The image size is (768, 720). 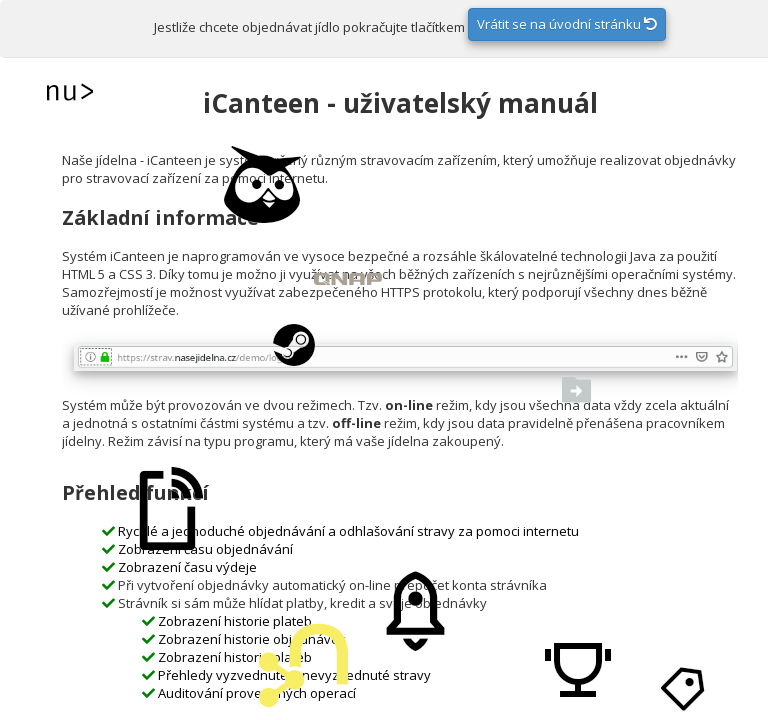 What do you see at coordinates (578, 670) in the screenshot?
I see `view achievements or awards` at bounding box center [578, 670].